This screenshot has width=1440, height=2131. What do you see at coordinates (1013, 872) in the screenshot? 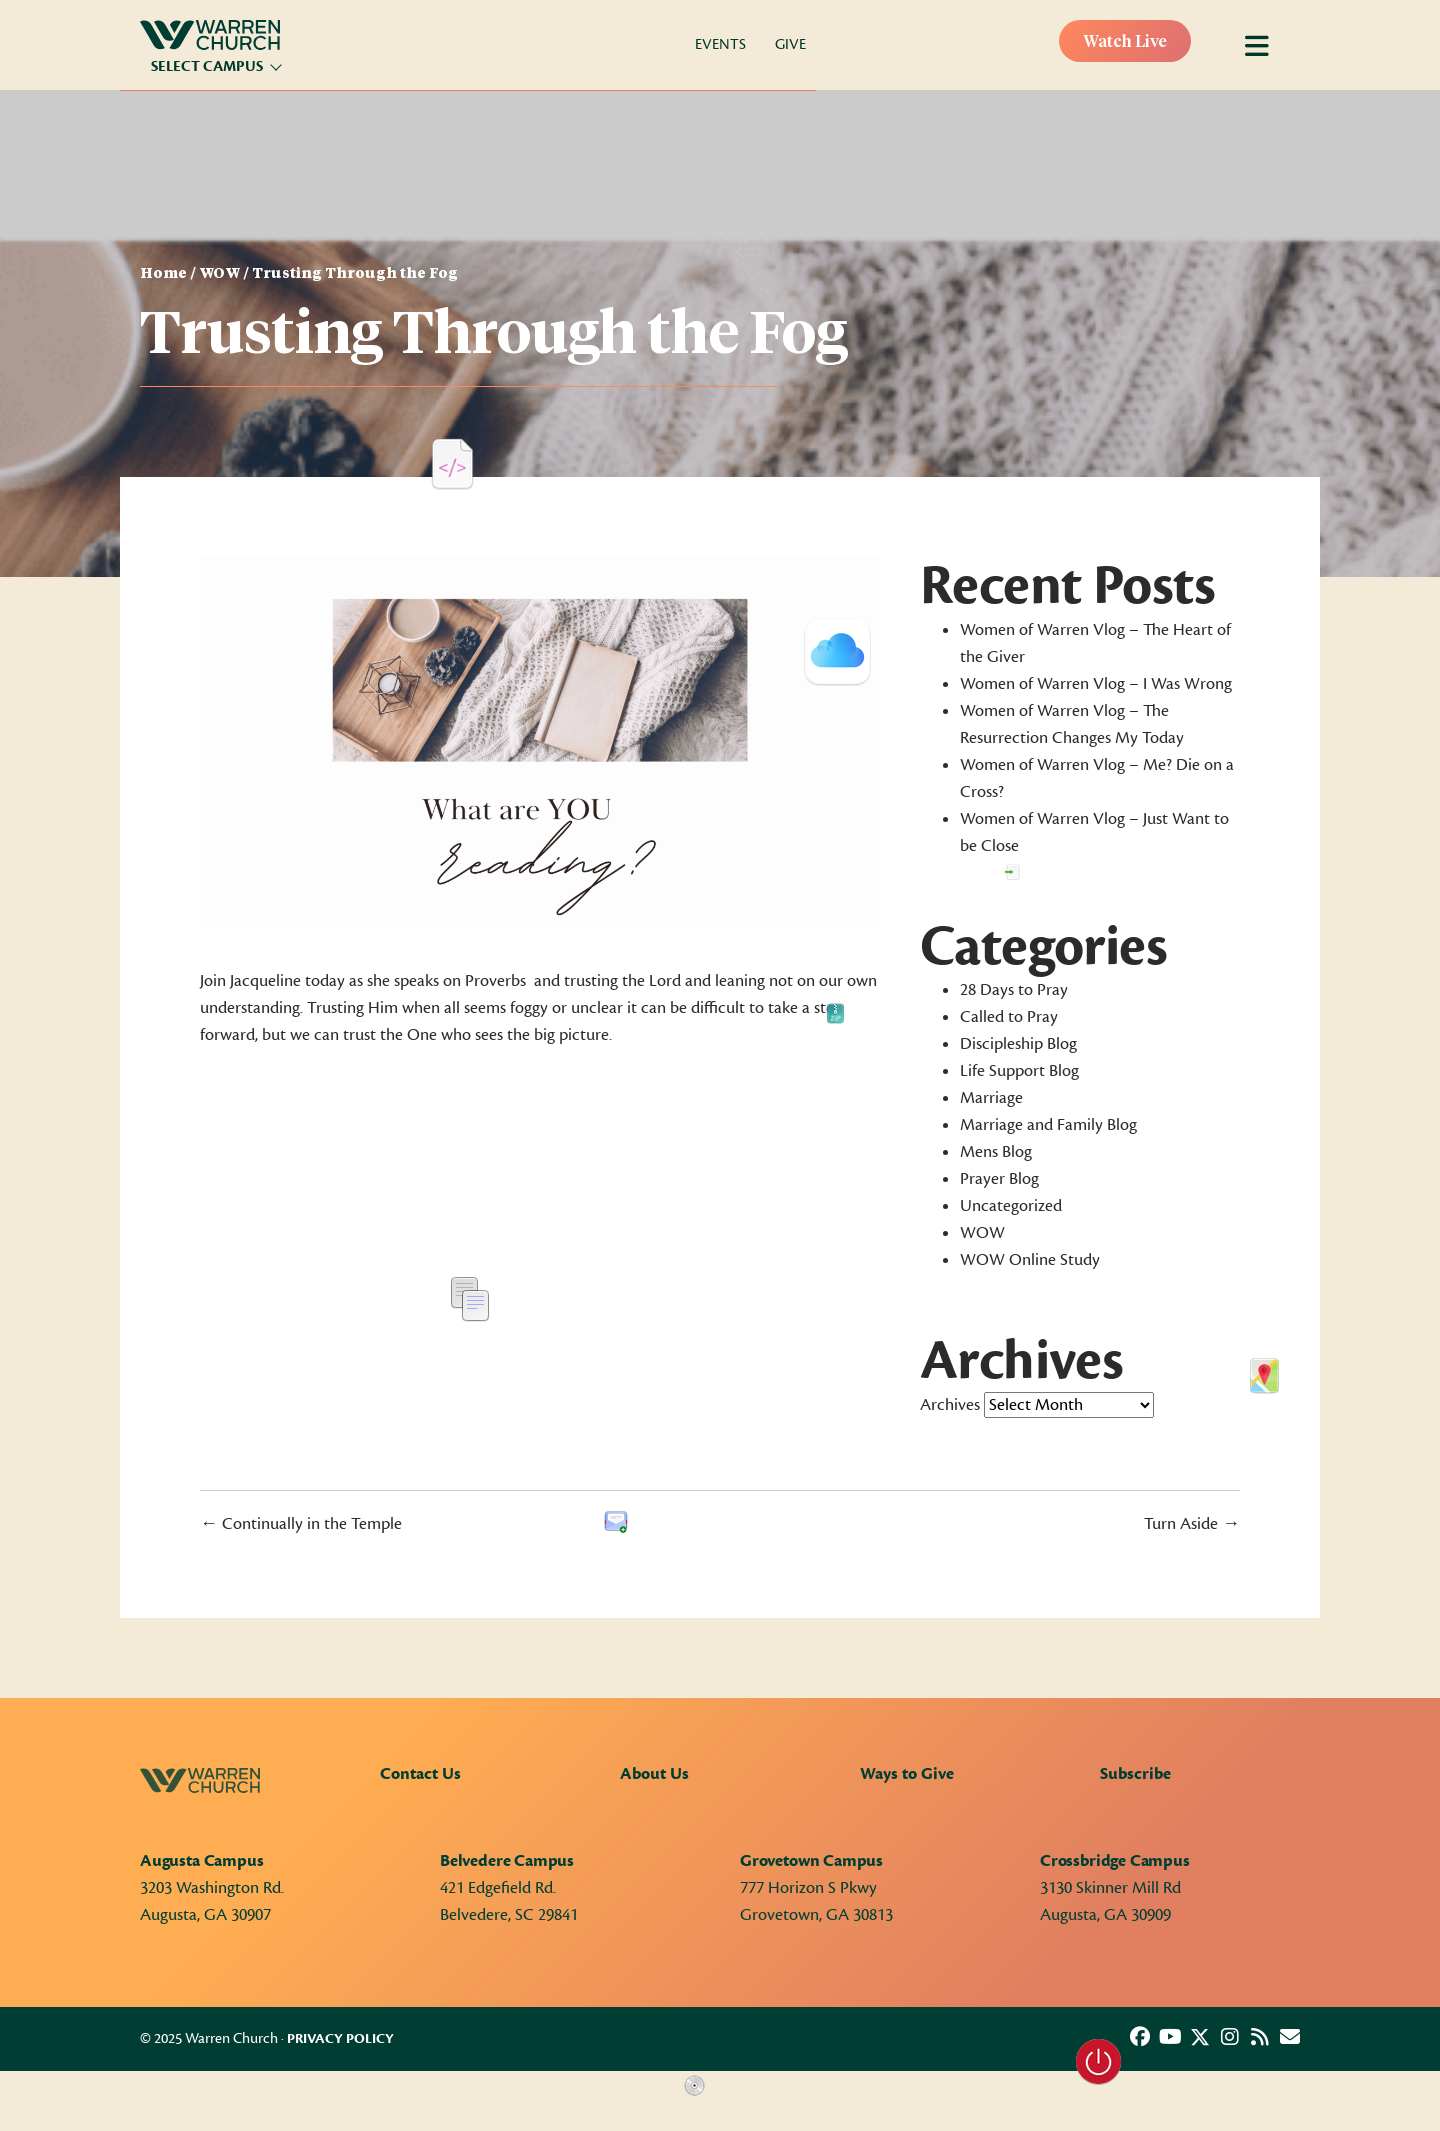
I see `import a document or file` at bounding box center [1013, 872].